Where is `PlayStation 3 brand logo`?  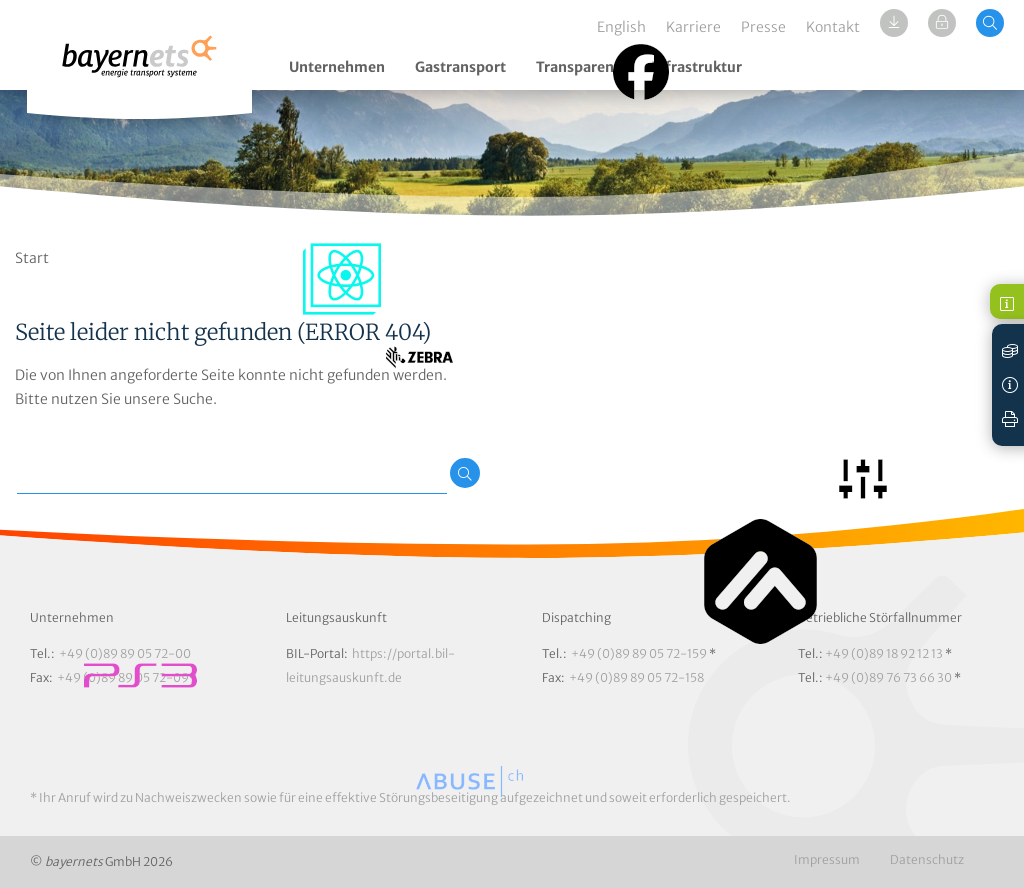
PlayStation 3 brand logo is located at coordinates (140, 675).